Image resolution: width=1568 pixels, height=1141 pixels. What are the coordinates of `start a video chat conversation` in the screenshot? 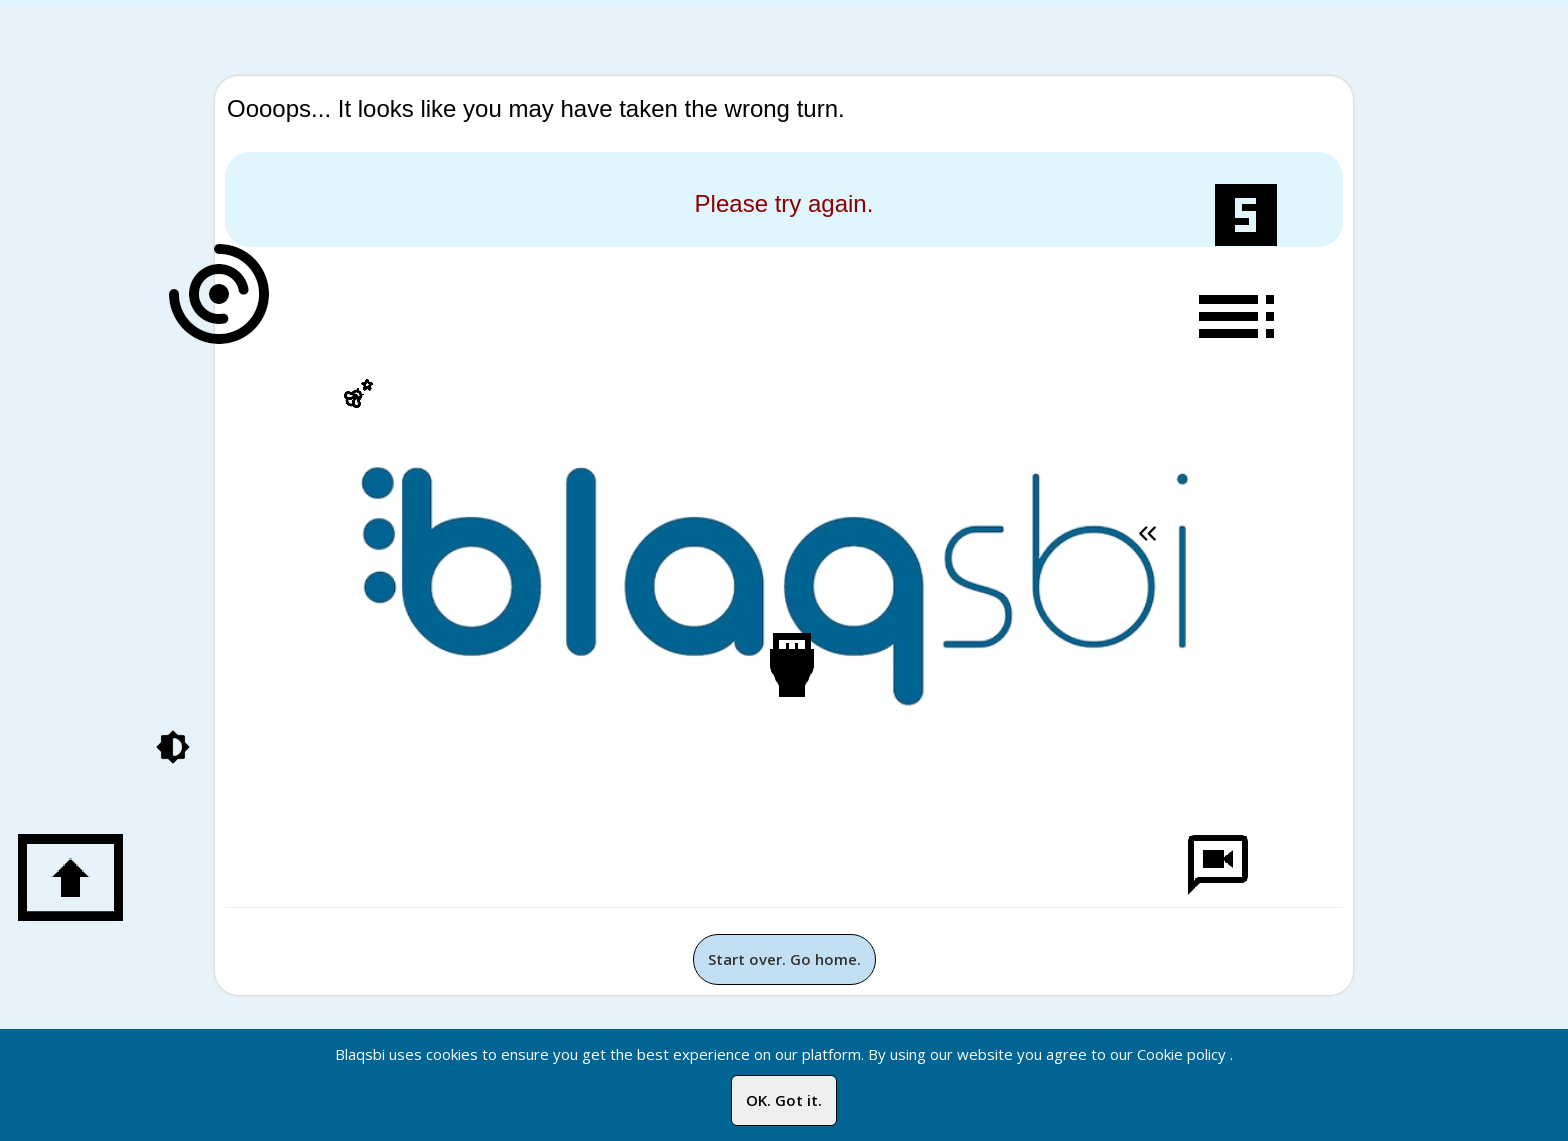 It's located at (1218, 865).